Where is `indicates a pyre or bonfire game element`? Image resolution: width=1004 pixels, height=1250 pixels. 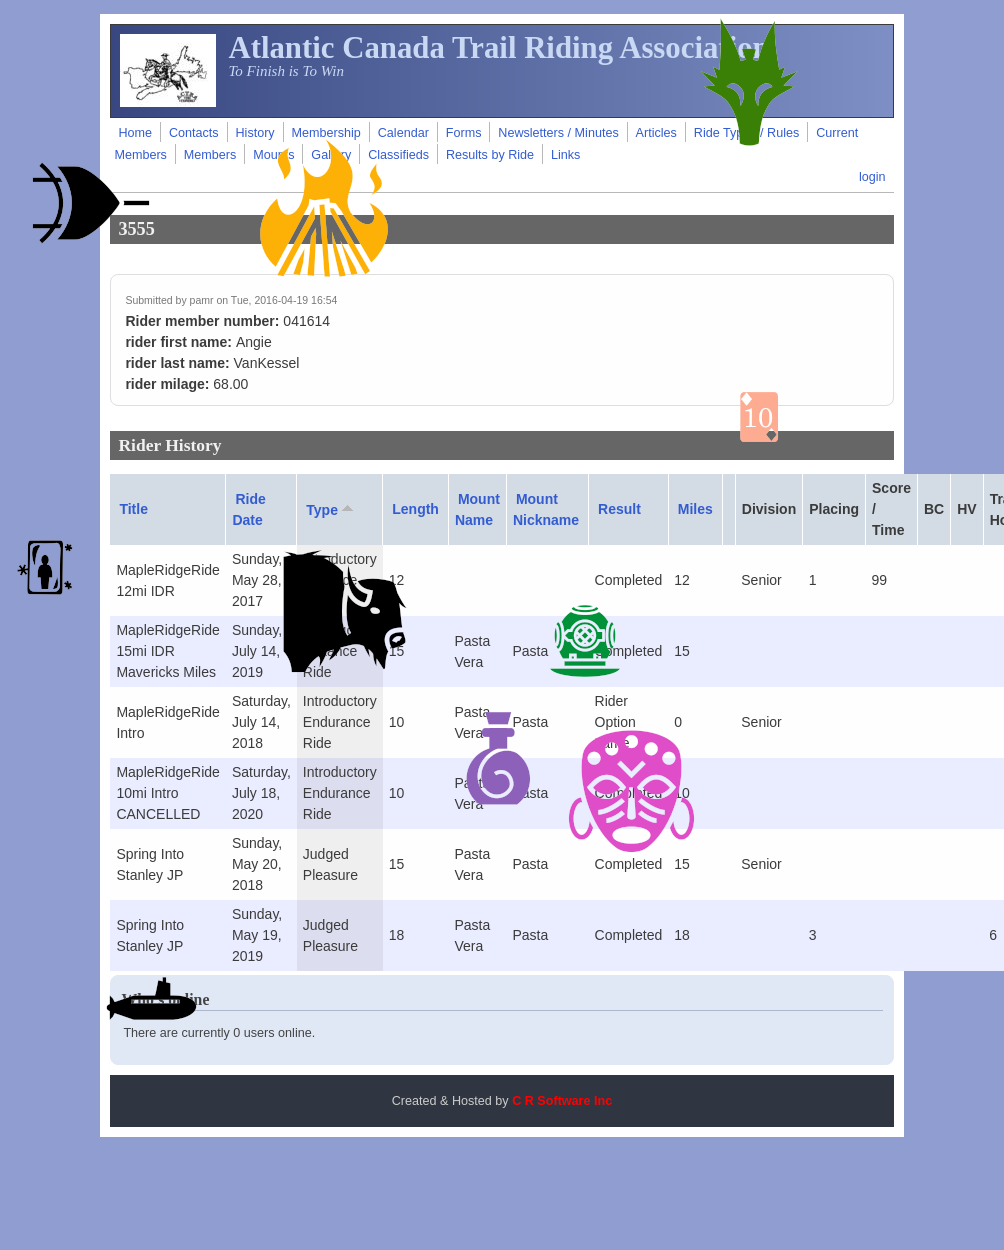 indicates a pyre or bonfire game element is located at coordinates (324, 208).